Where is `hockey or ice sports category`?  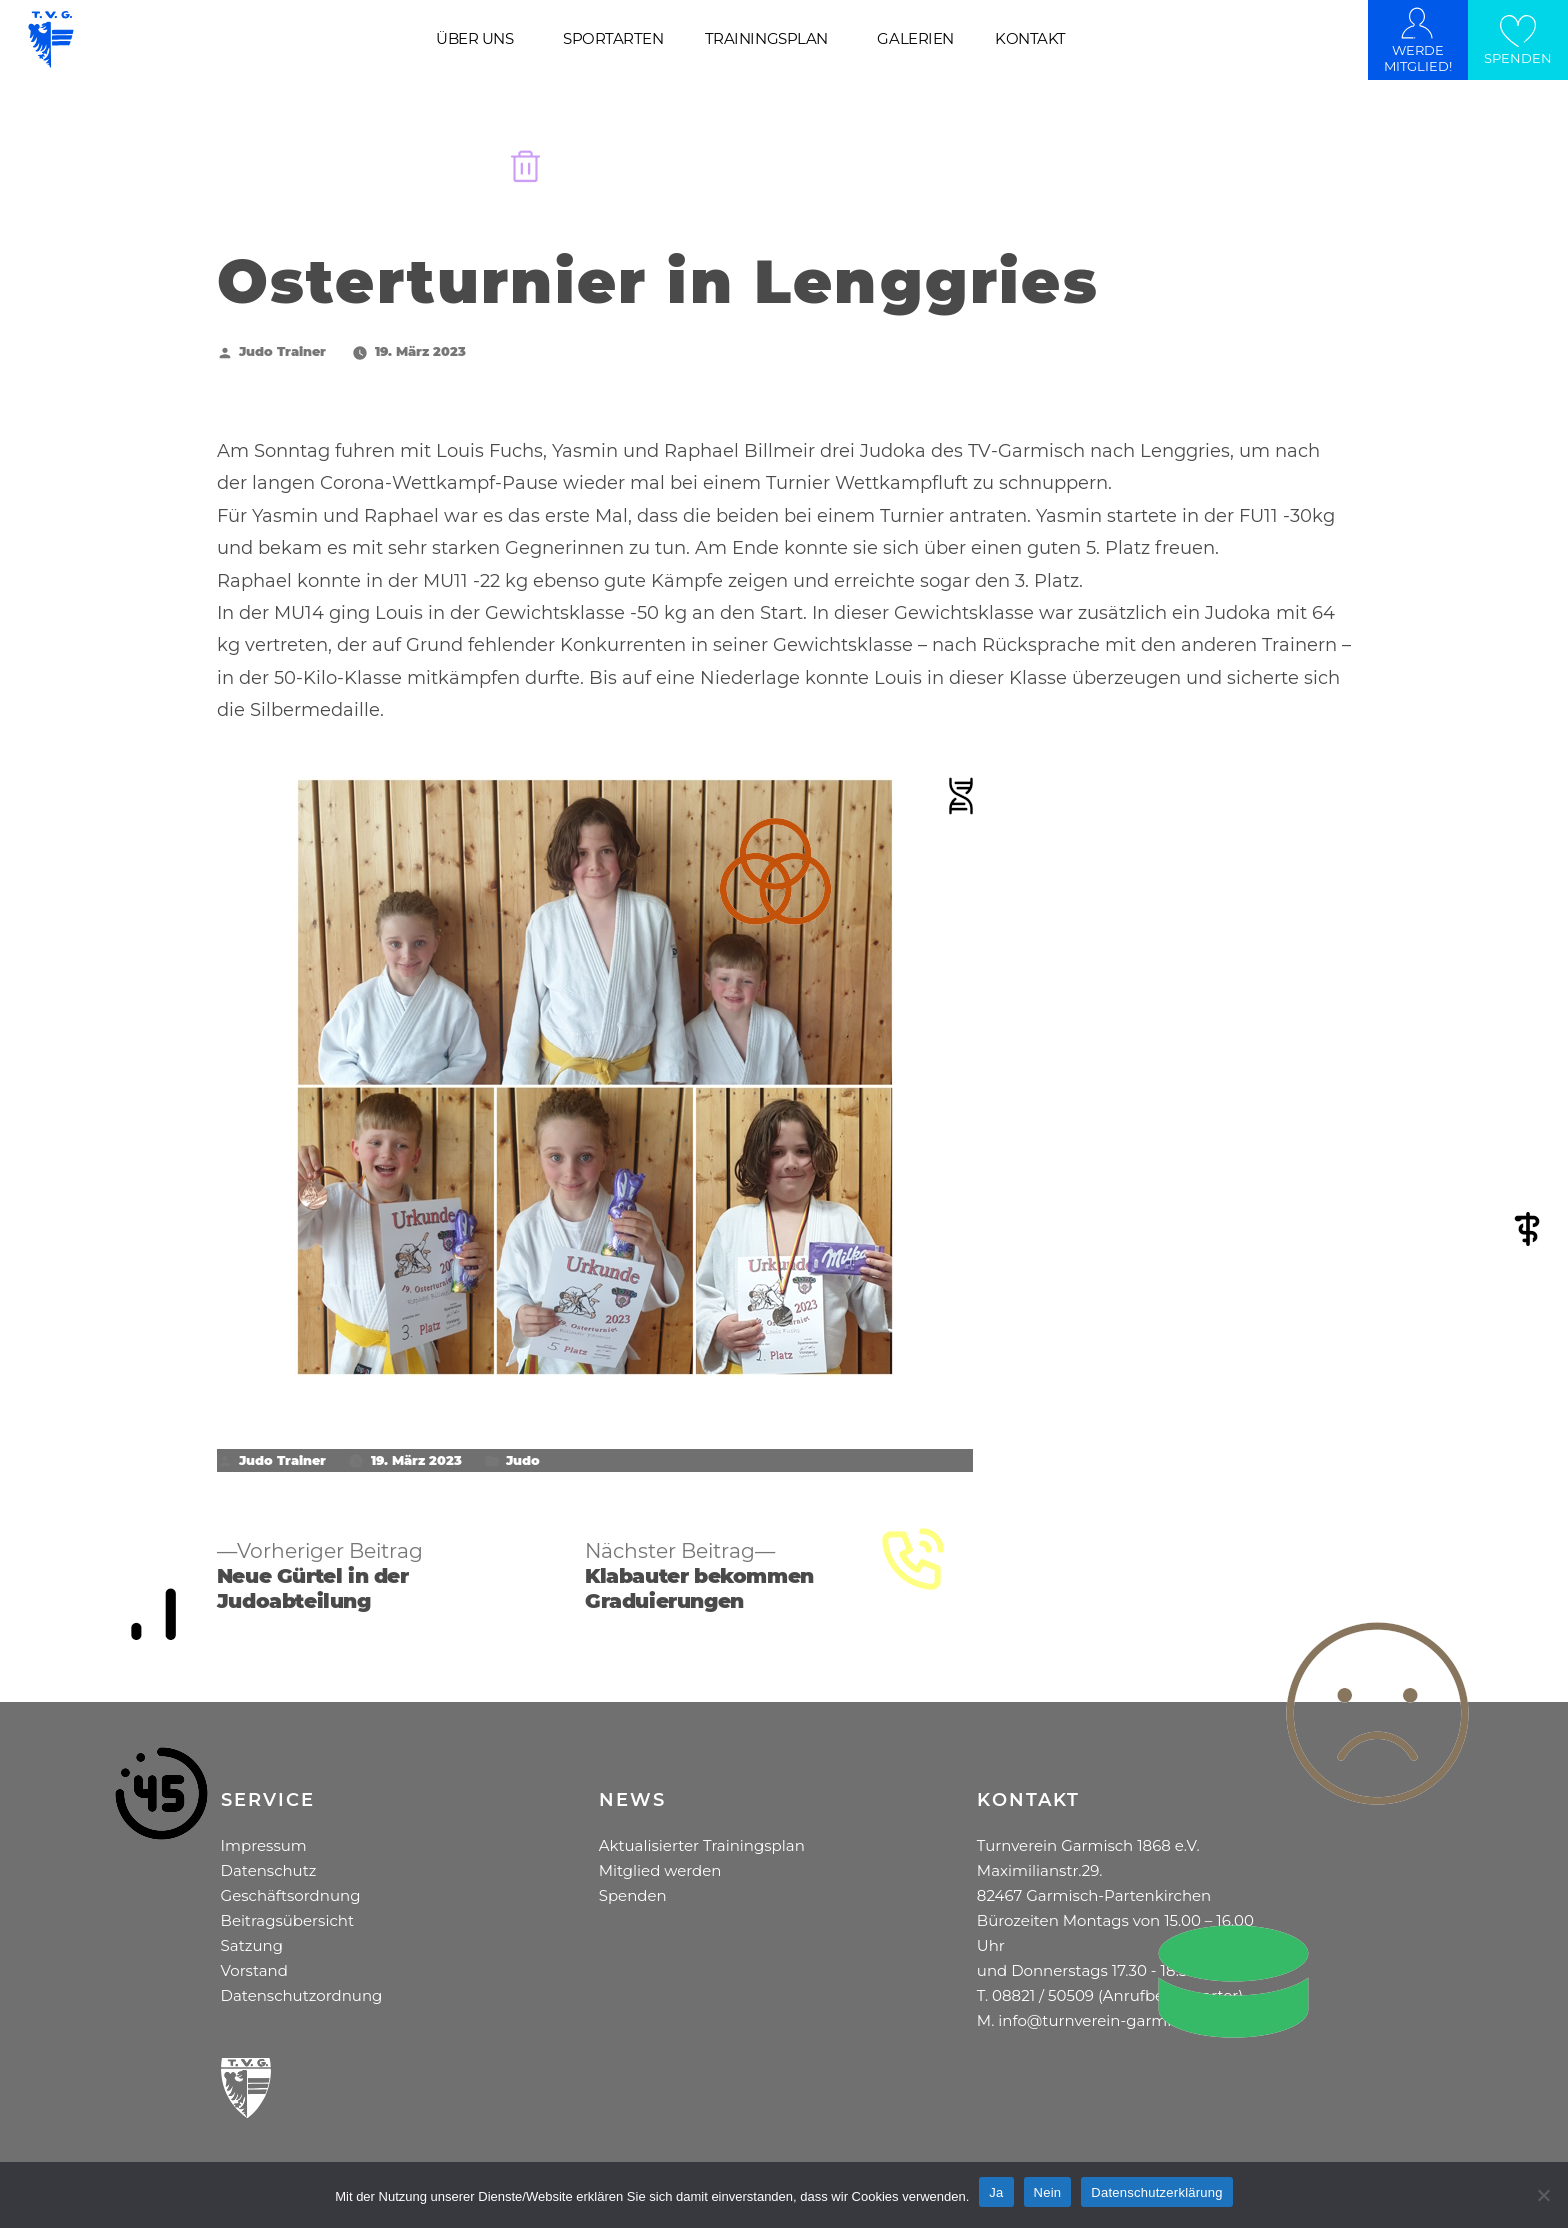 hockey or ice sports category is located at coordinates (1233, 1981).